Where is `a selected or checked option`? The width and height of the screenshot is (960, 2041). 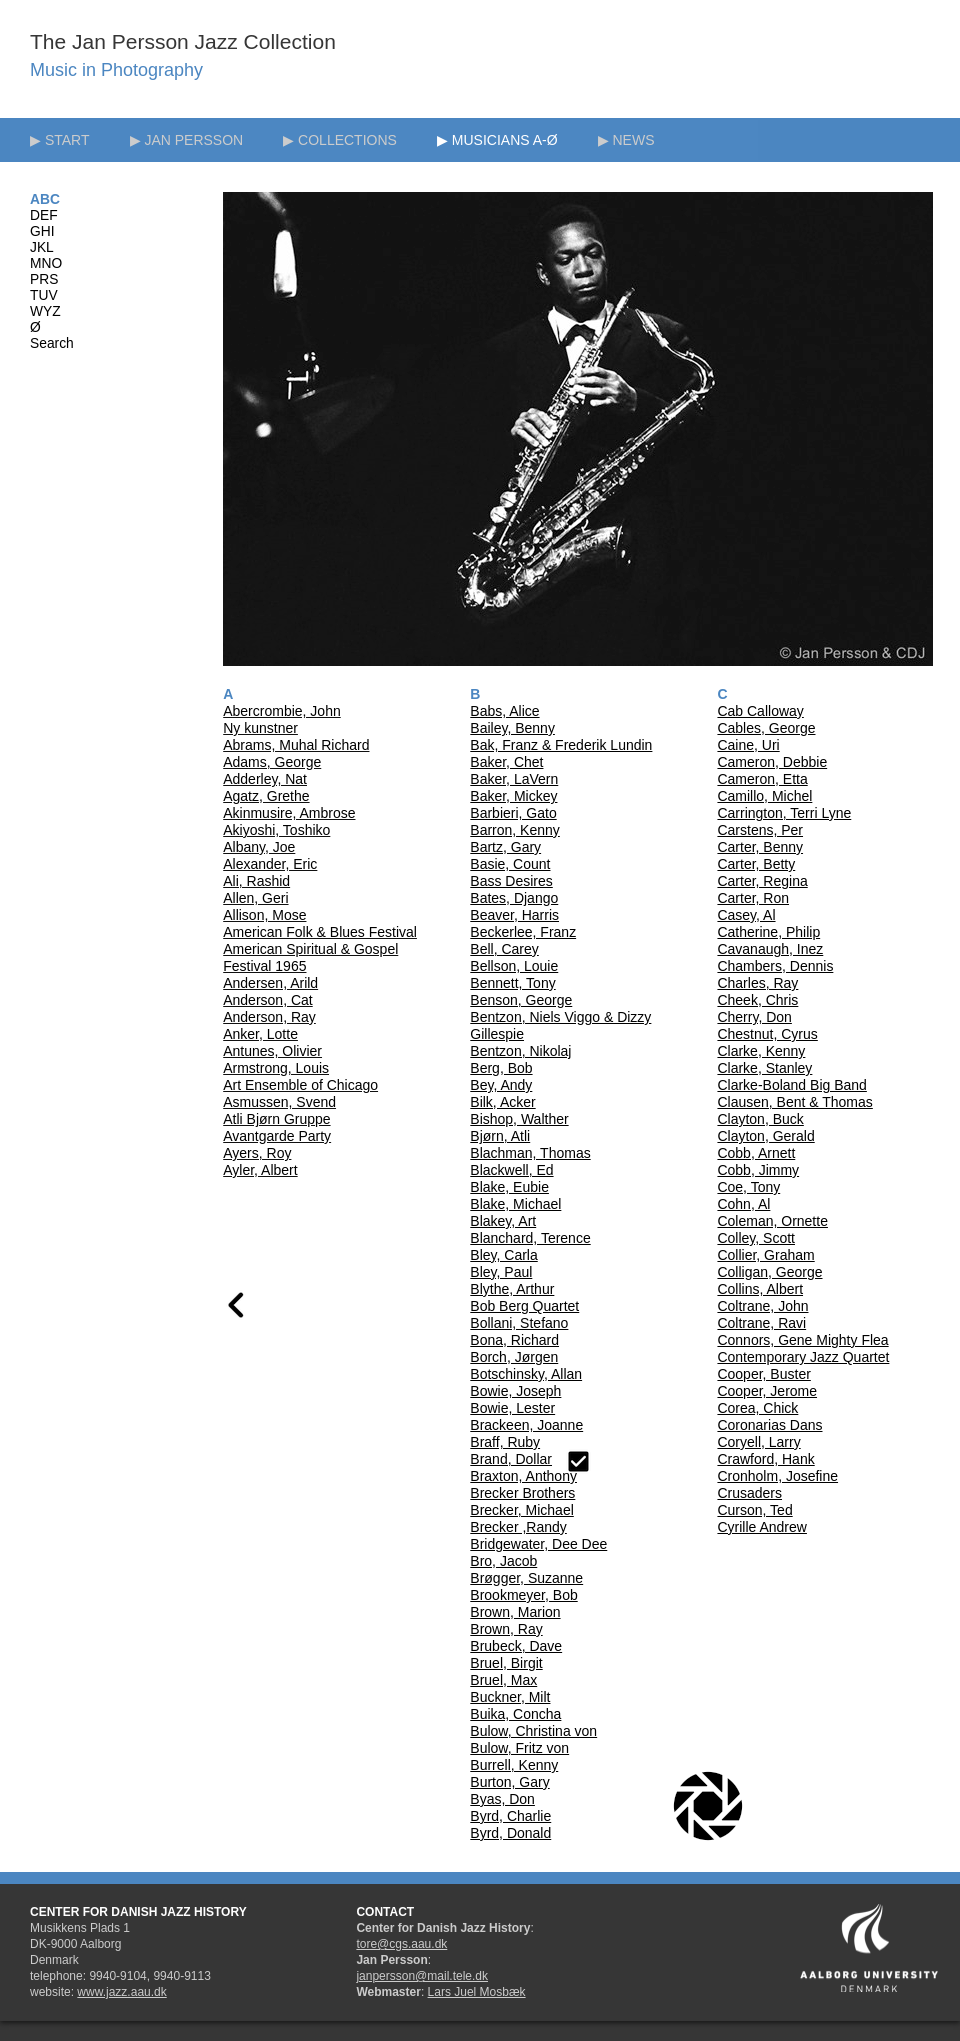
a selected or checked option is located at coordinates (578, 1461).